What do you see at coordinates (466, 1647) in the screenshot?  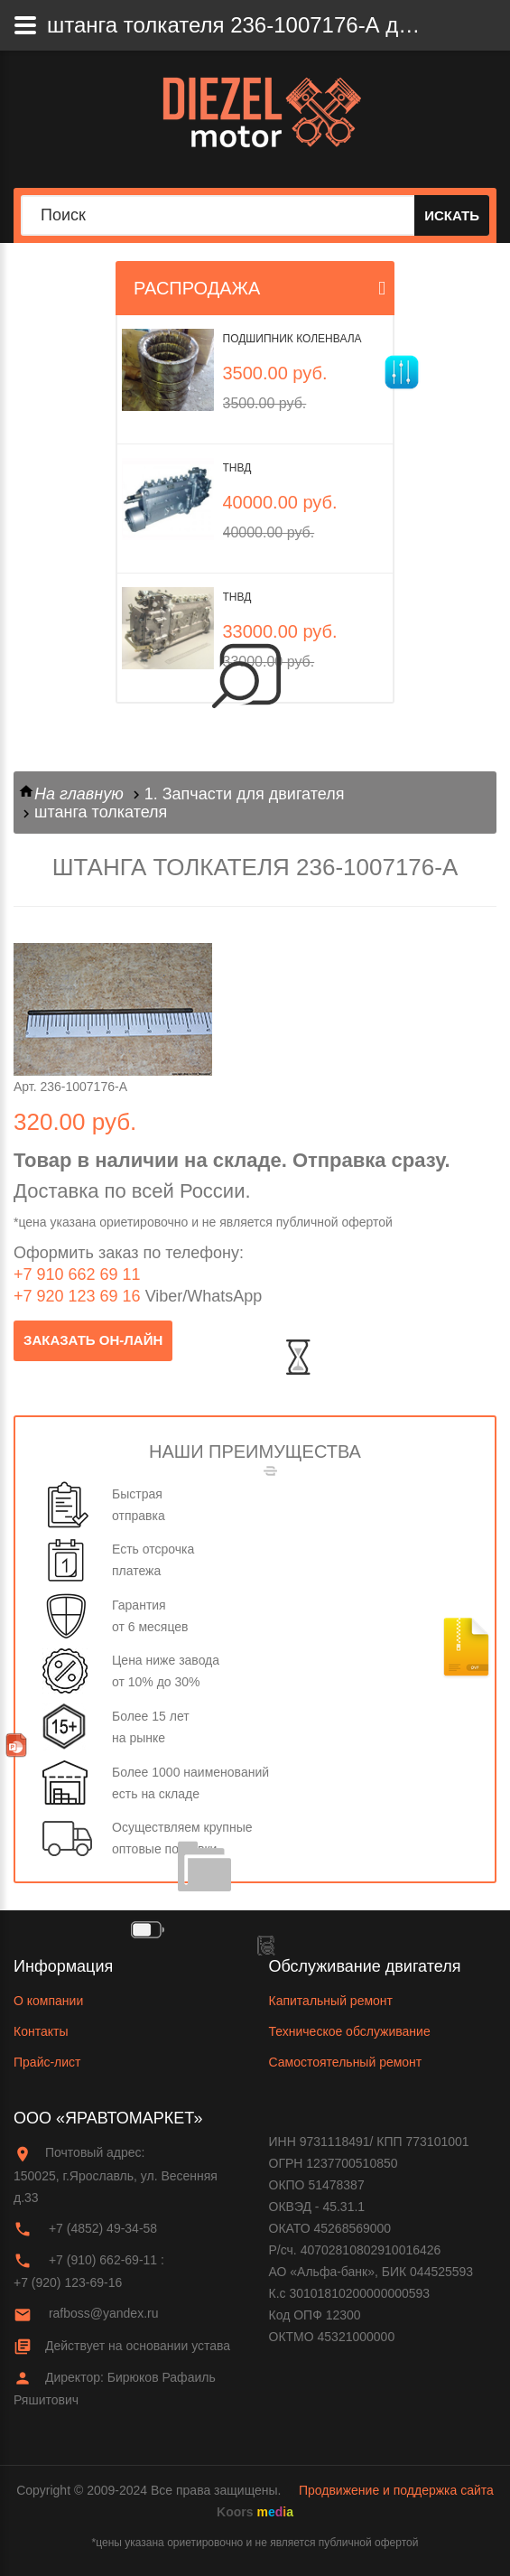 I see `open virtualization format file for virtual machine import/export` at bounding box center [466, 1647].